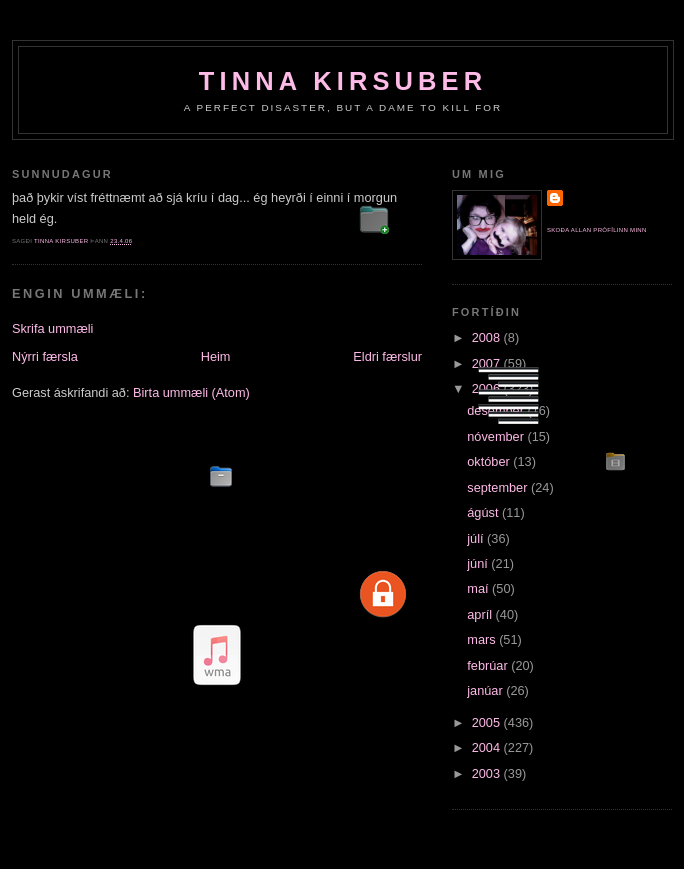  Describe the element at coordinates (221, 476) in the screenshot. I see `open file manager application` at that location.